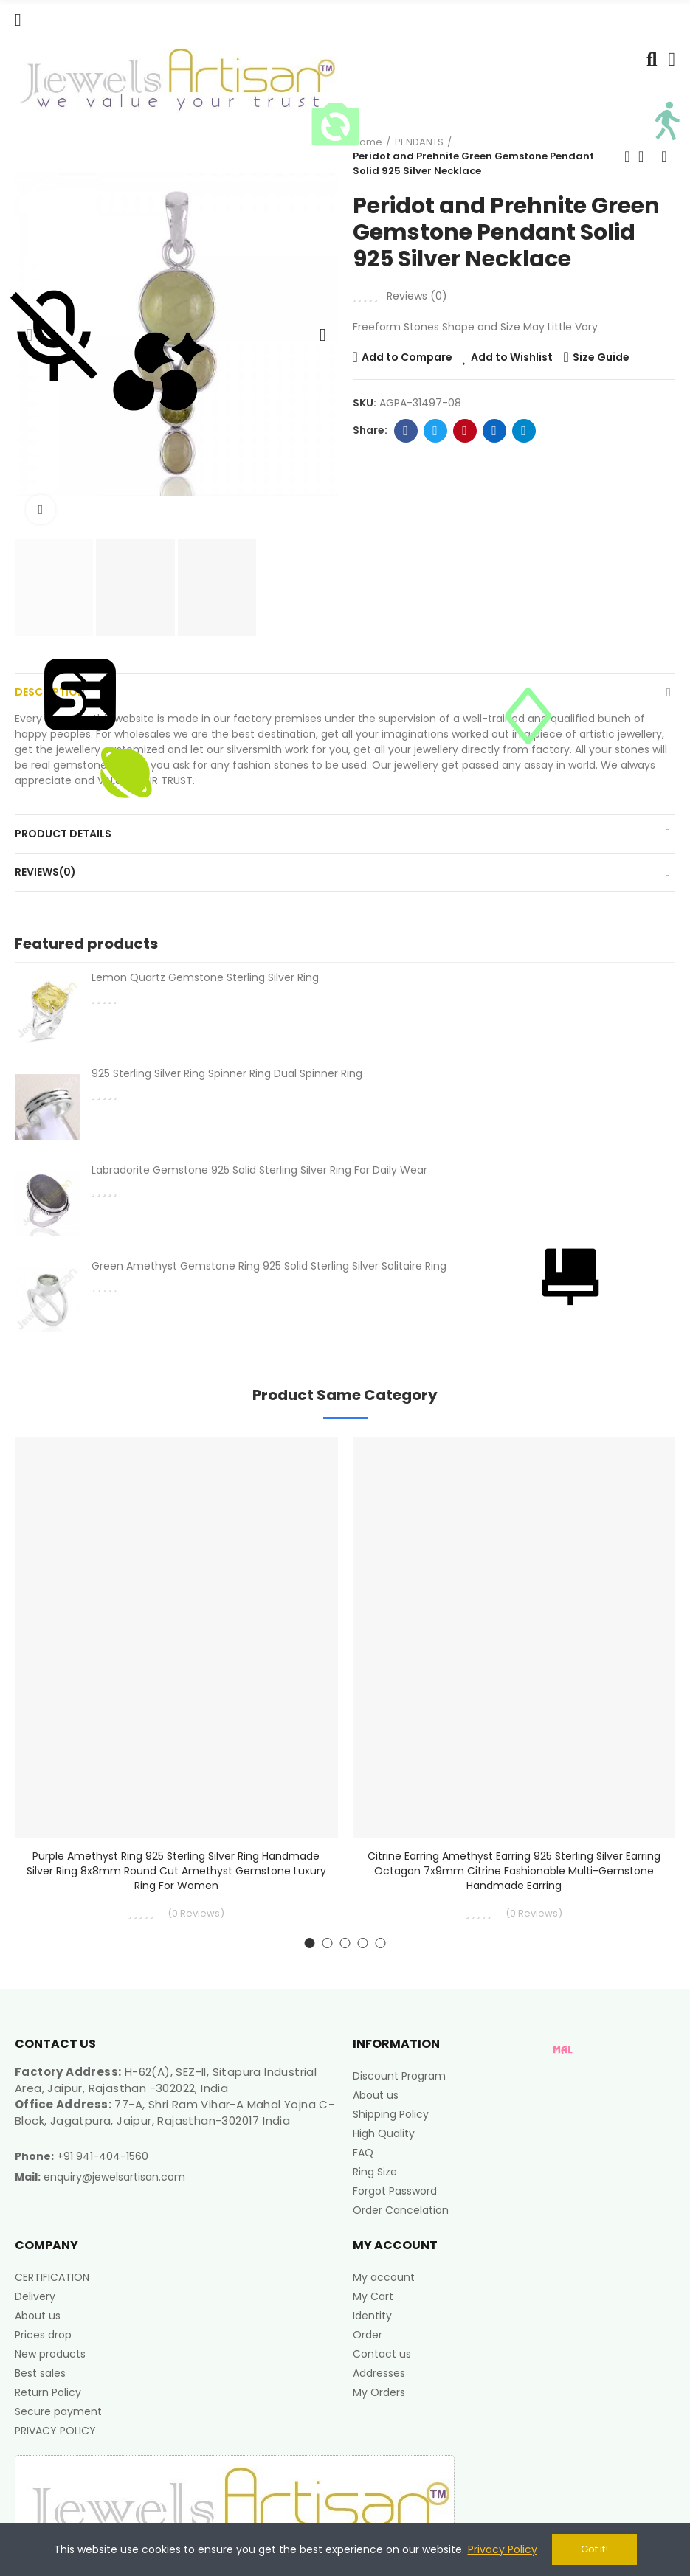 This screenshot has width=690, height=2576. What do you see at coordinates (666, 120) in the screenshot?
I see `select walking directions` at bounding box center [666, 120].